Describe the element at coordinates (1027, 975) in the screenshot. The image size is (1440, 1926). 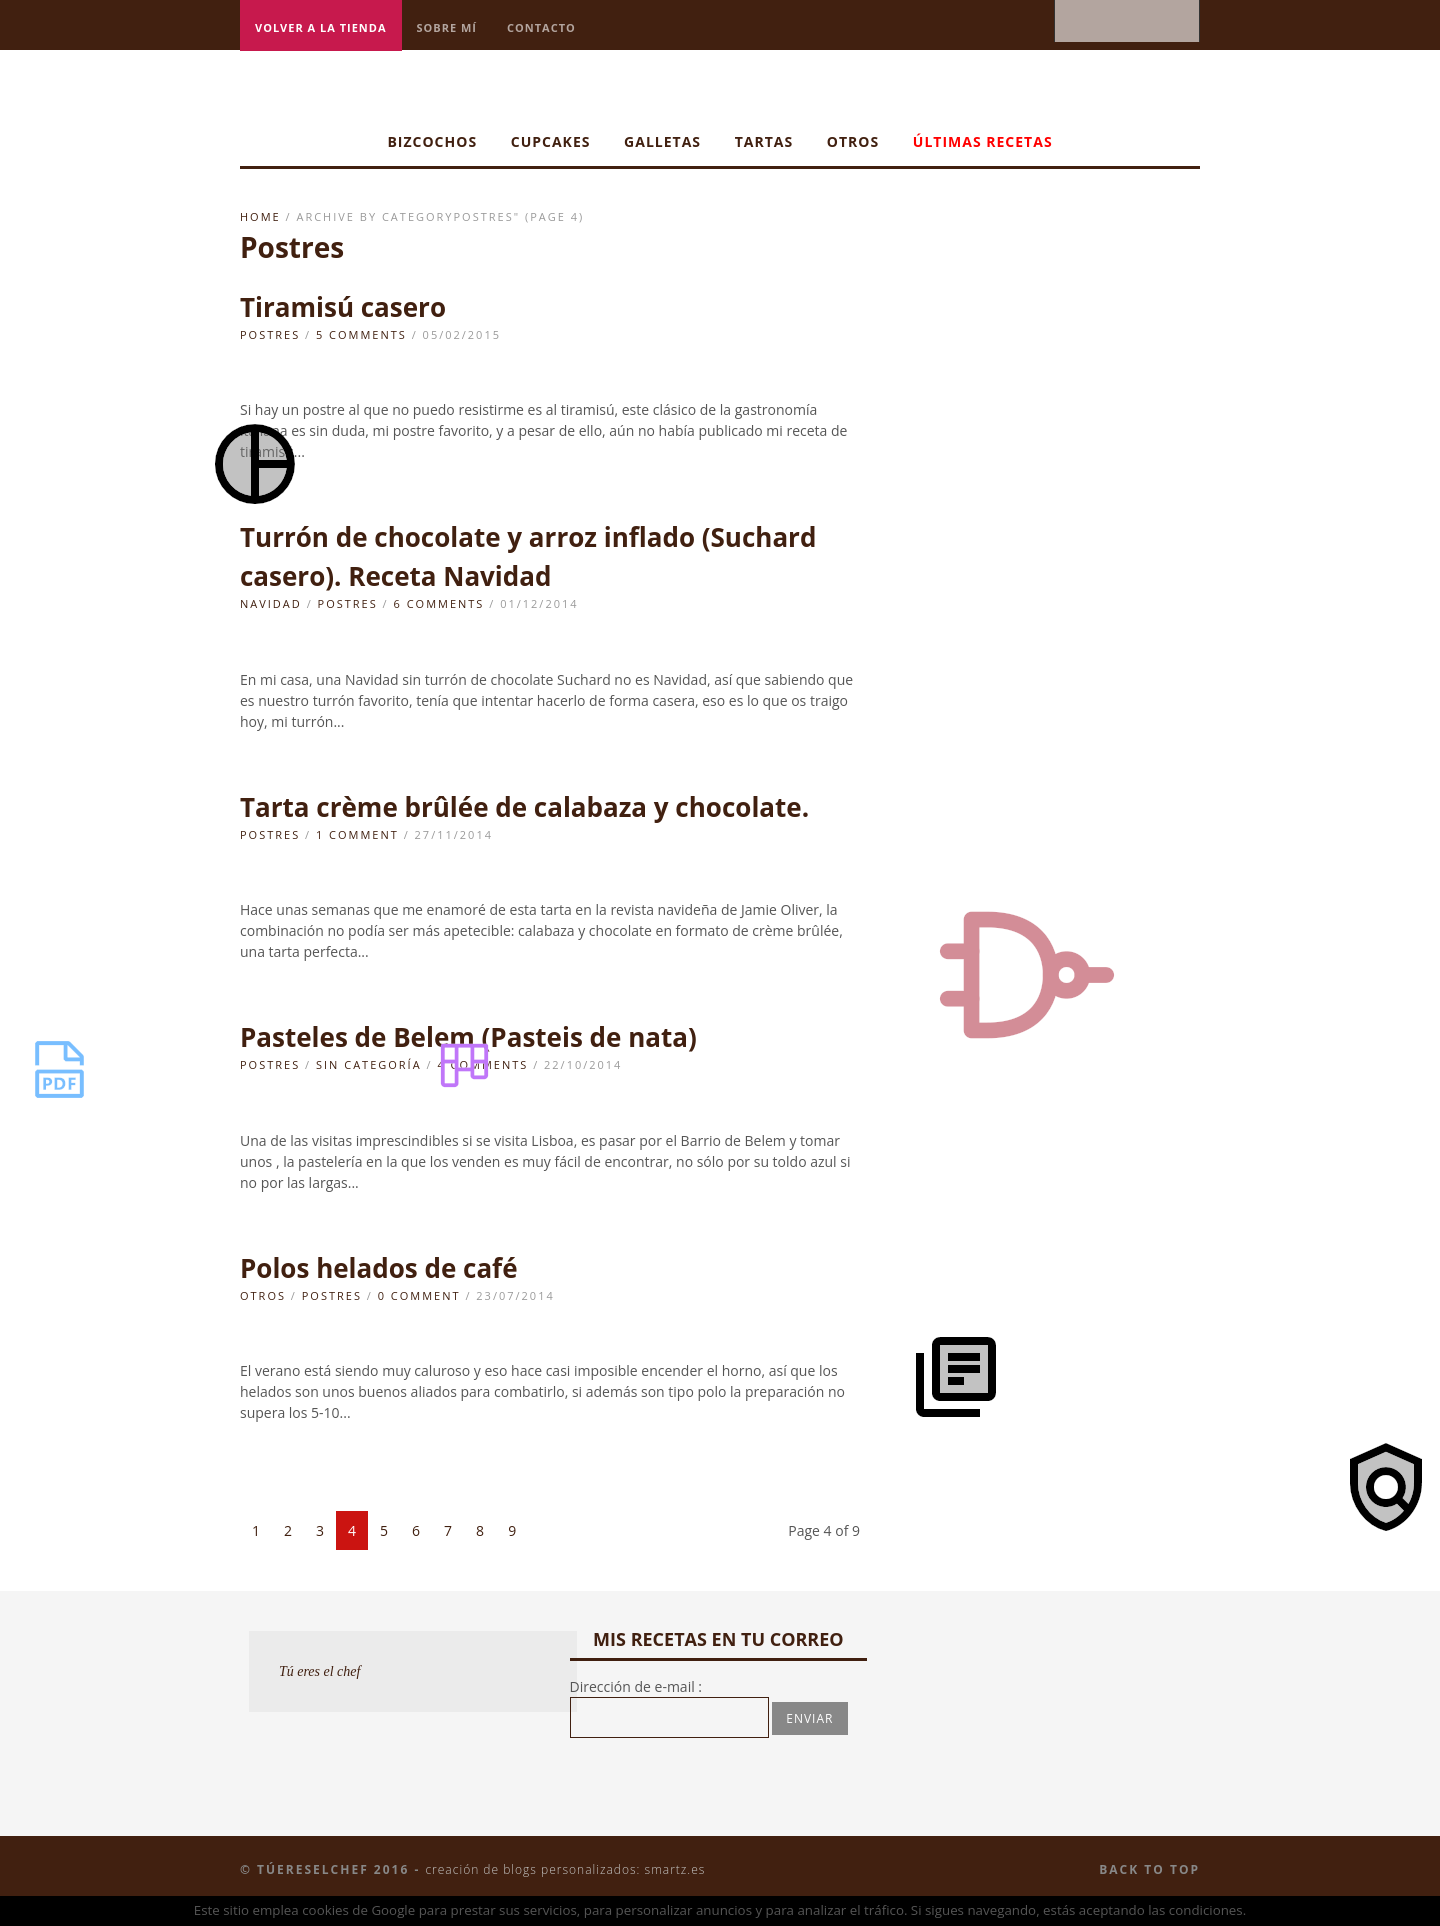
I see `represents a NAND logic gate in circuit design` at that location.